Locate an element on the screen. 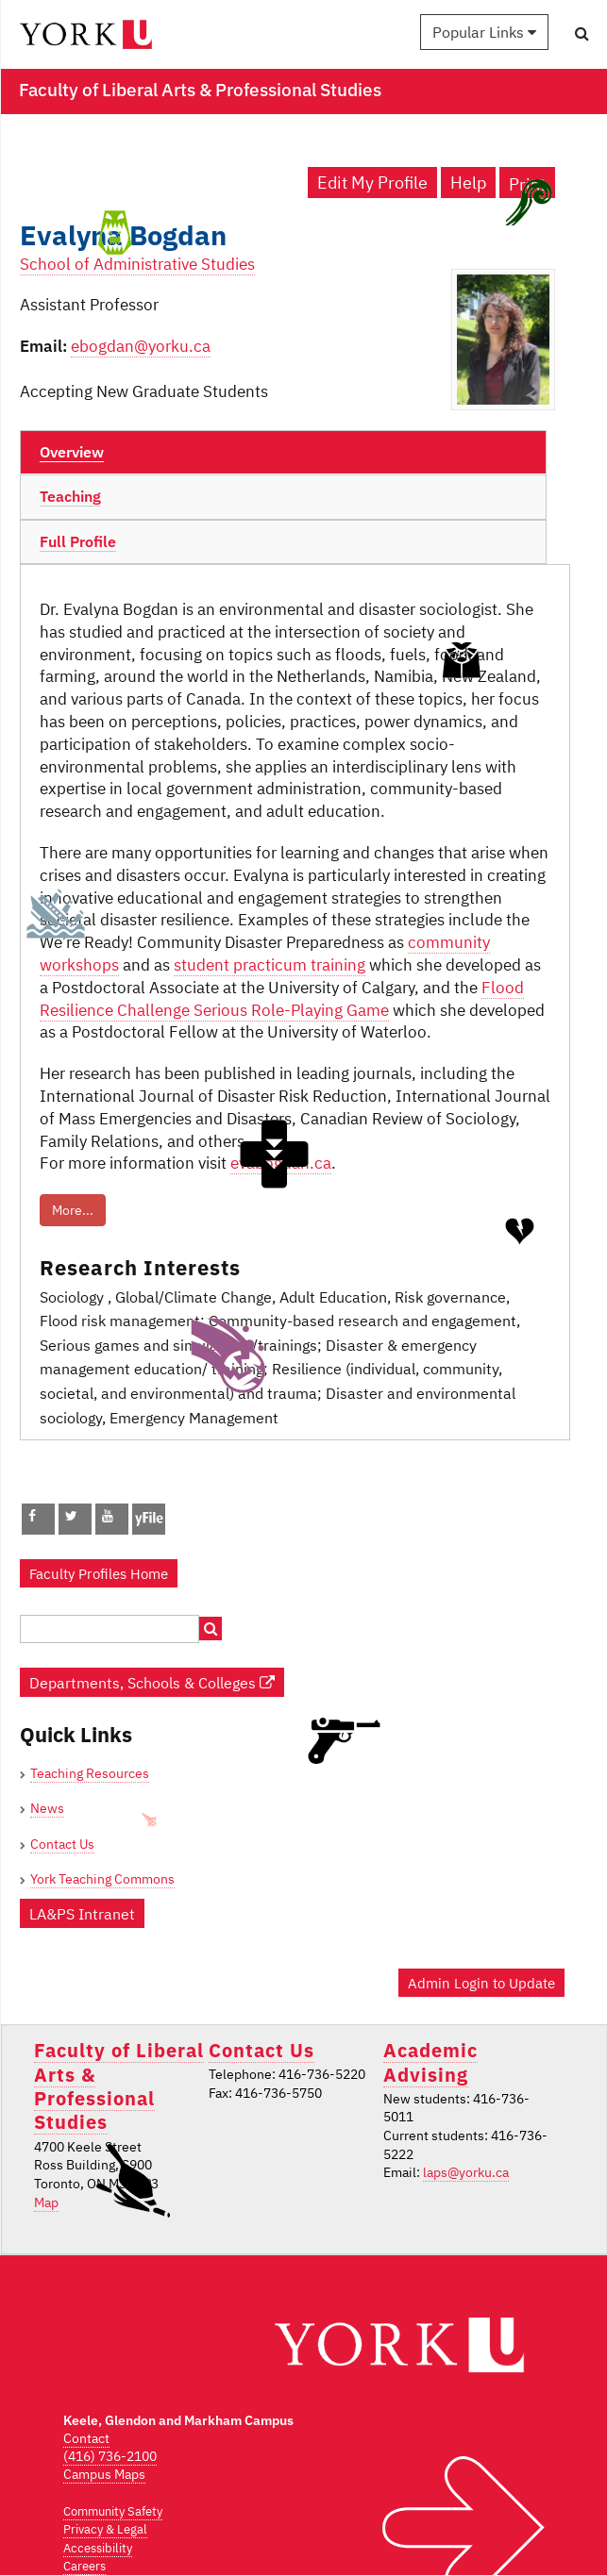 Image resolution: width=607 pixels, height=2576 pixels. access weapons or firearms inventory is located at coordinates (344, 1740).